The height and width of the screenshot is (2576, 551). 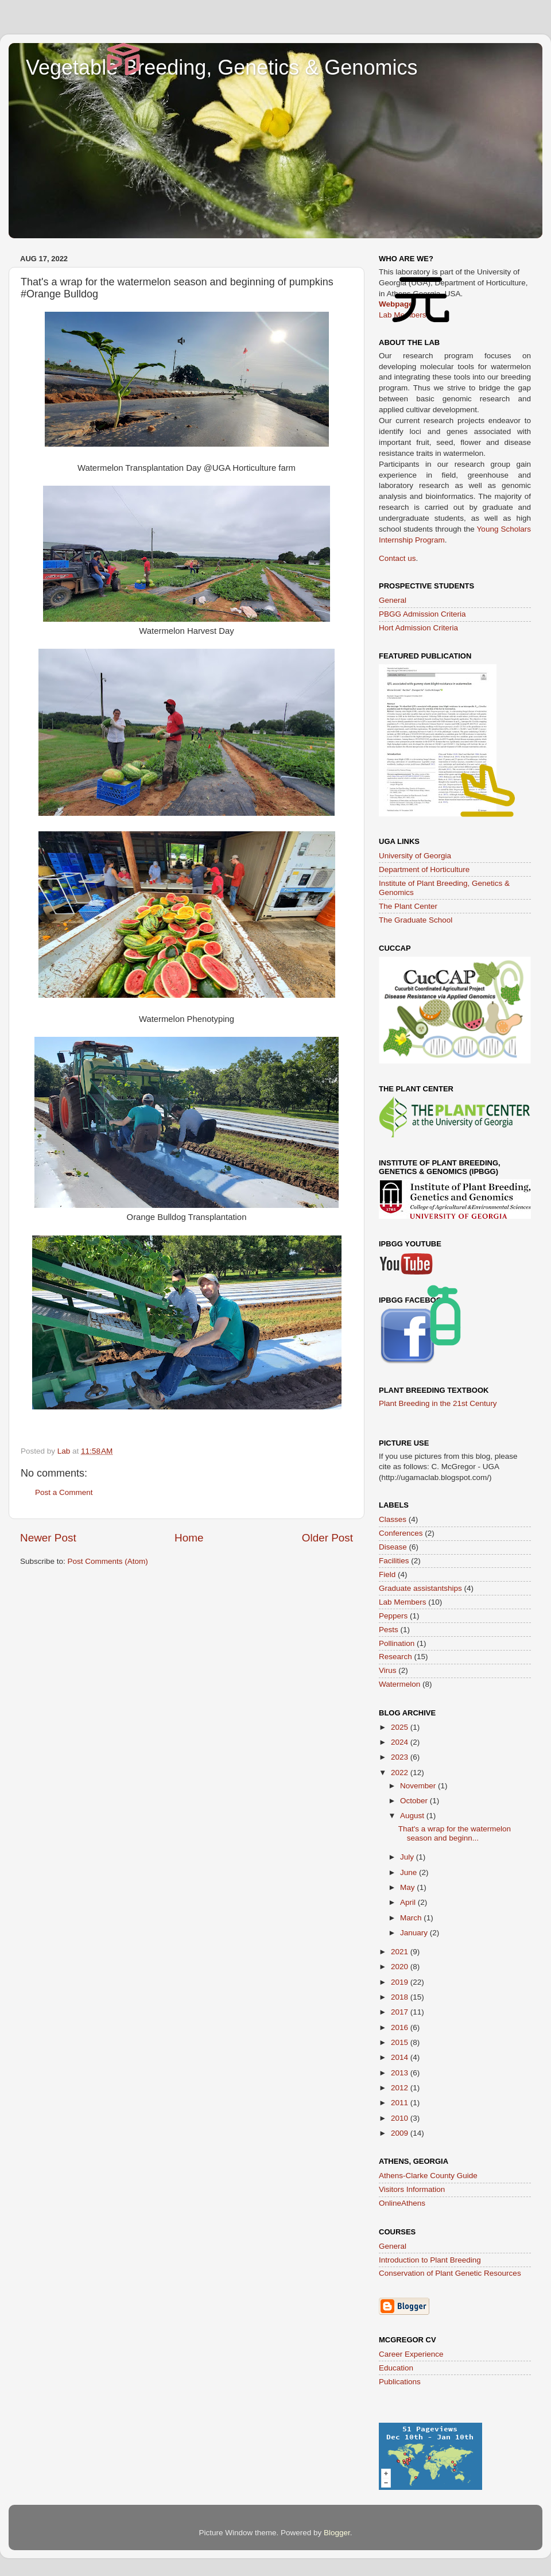 I want to click on access scuba diving equipment or gear, so click(x=445, y=1315).